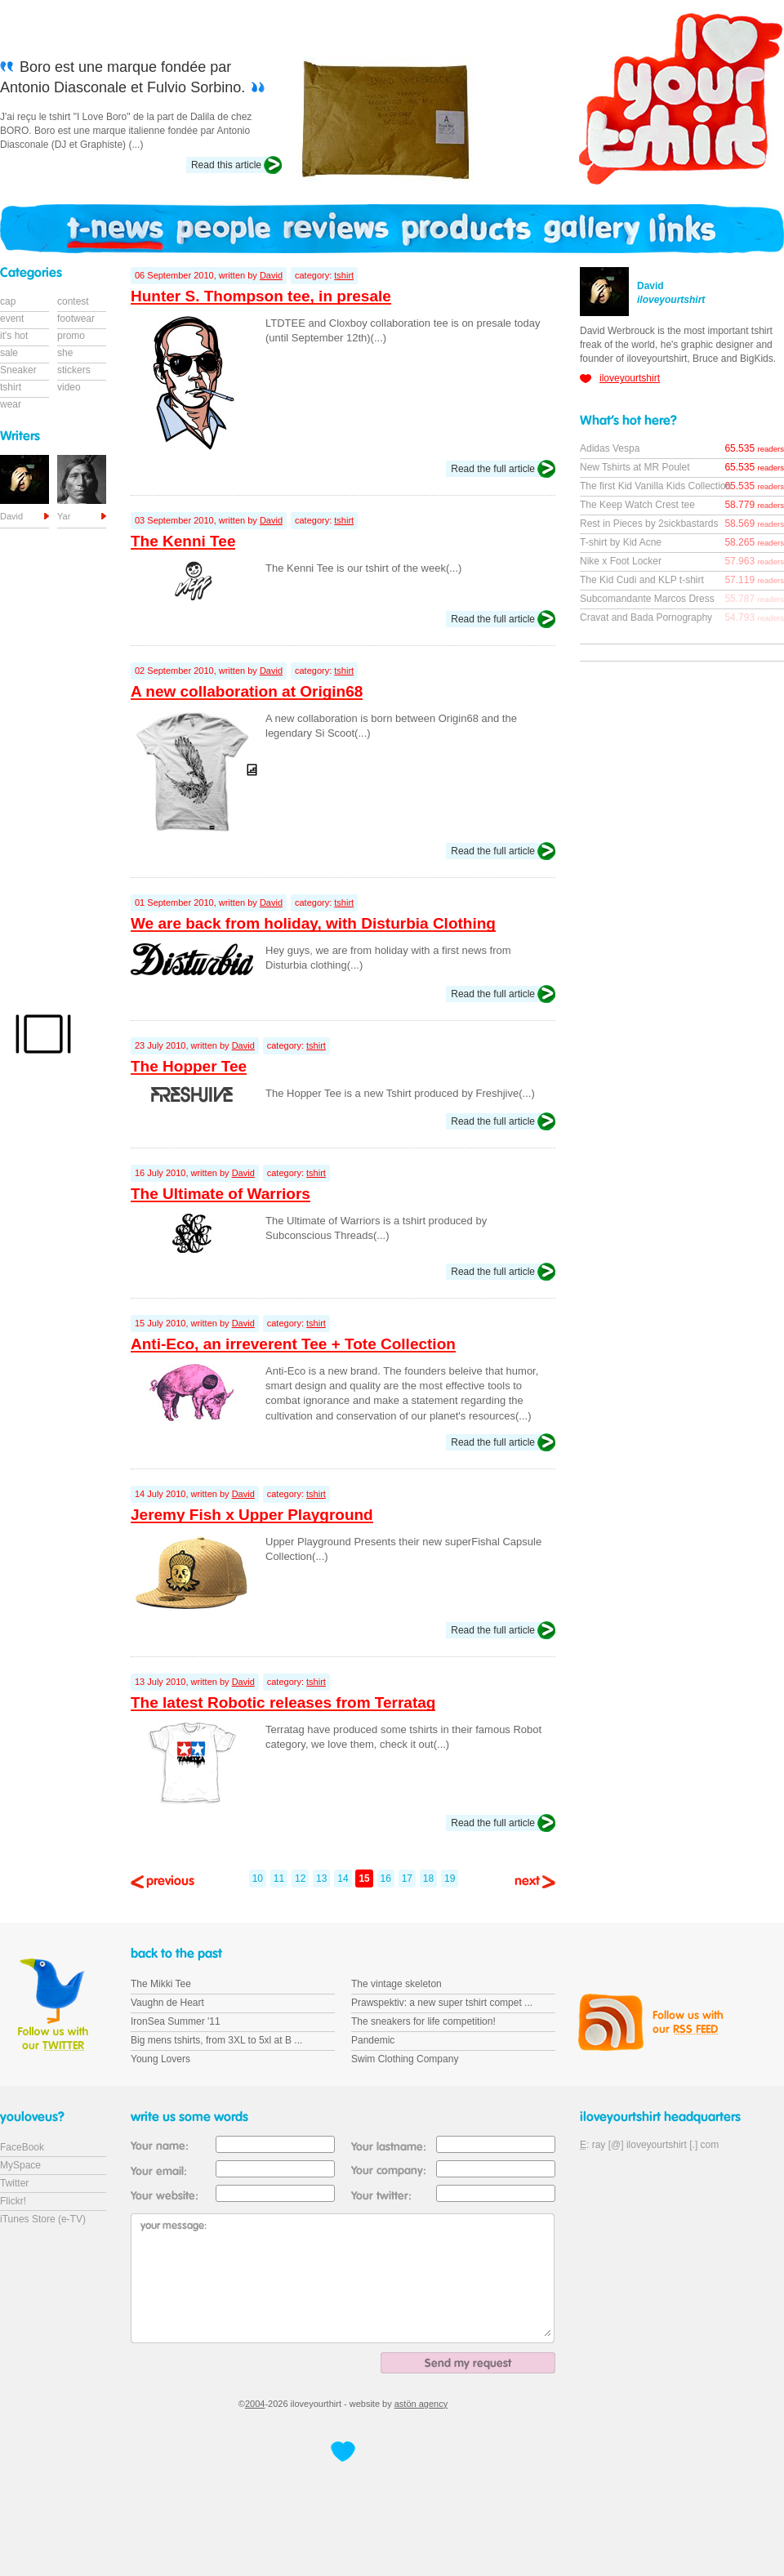 This screenshot has height=2576, width=784. What do you see at coordinates (252, 769) in the screenshot?
I see `indicates stairs or stairway access` at bounding box center [252, 769].